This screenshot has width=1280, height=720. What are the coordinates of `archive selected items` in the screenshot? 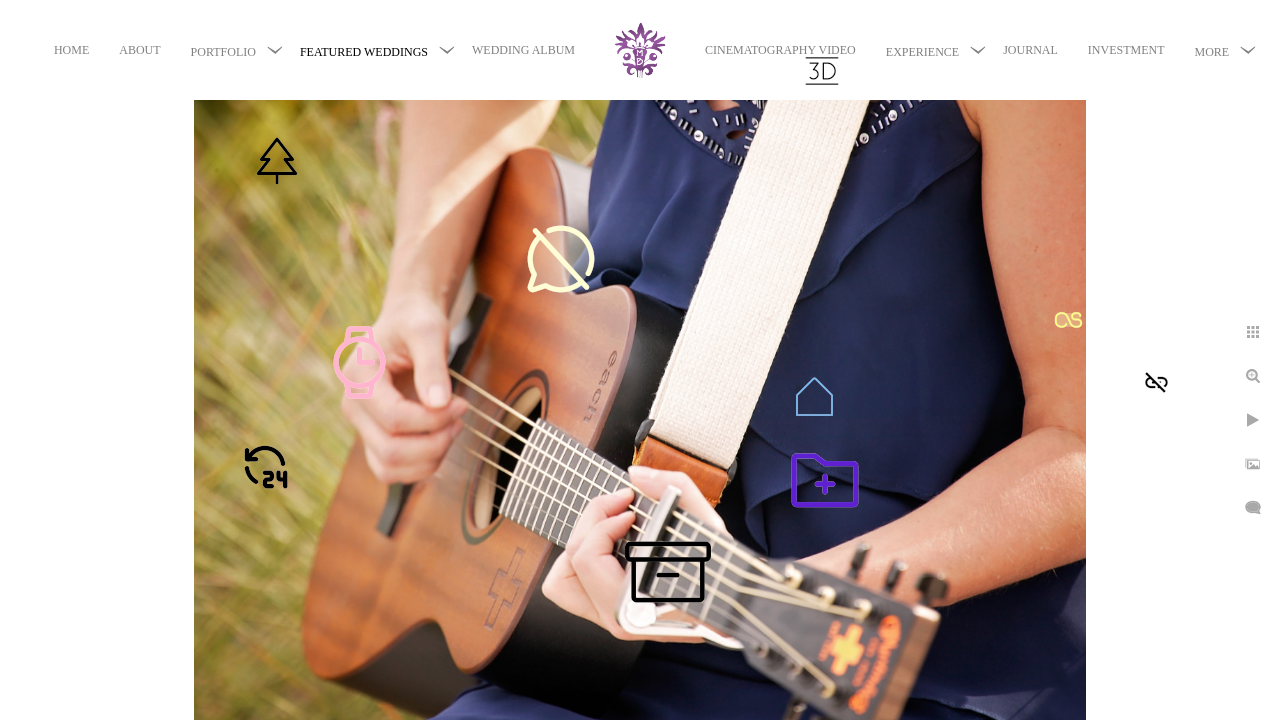 It's located at (668, 572).